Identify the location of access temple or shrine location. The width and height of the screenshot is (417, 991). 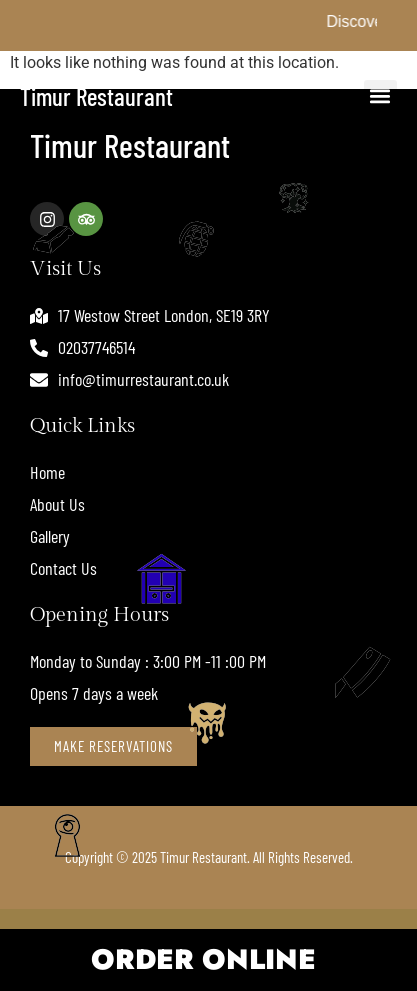
(161, 578).